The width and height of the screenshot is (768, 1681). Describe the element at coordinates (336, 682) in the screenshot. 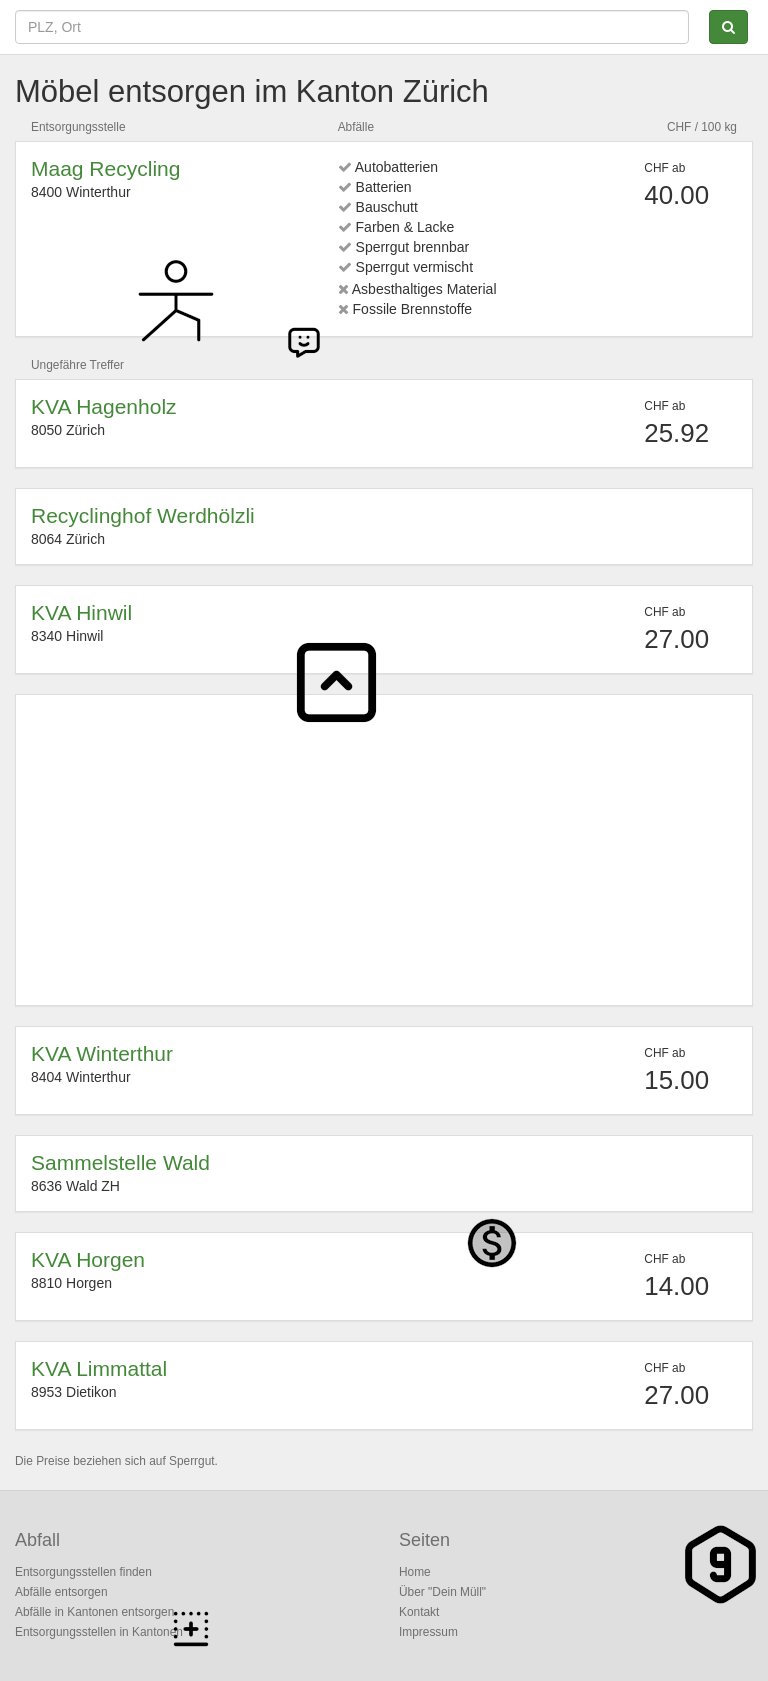

I see `collapse or minimize a section` at that location.